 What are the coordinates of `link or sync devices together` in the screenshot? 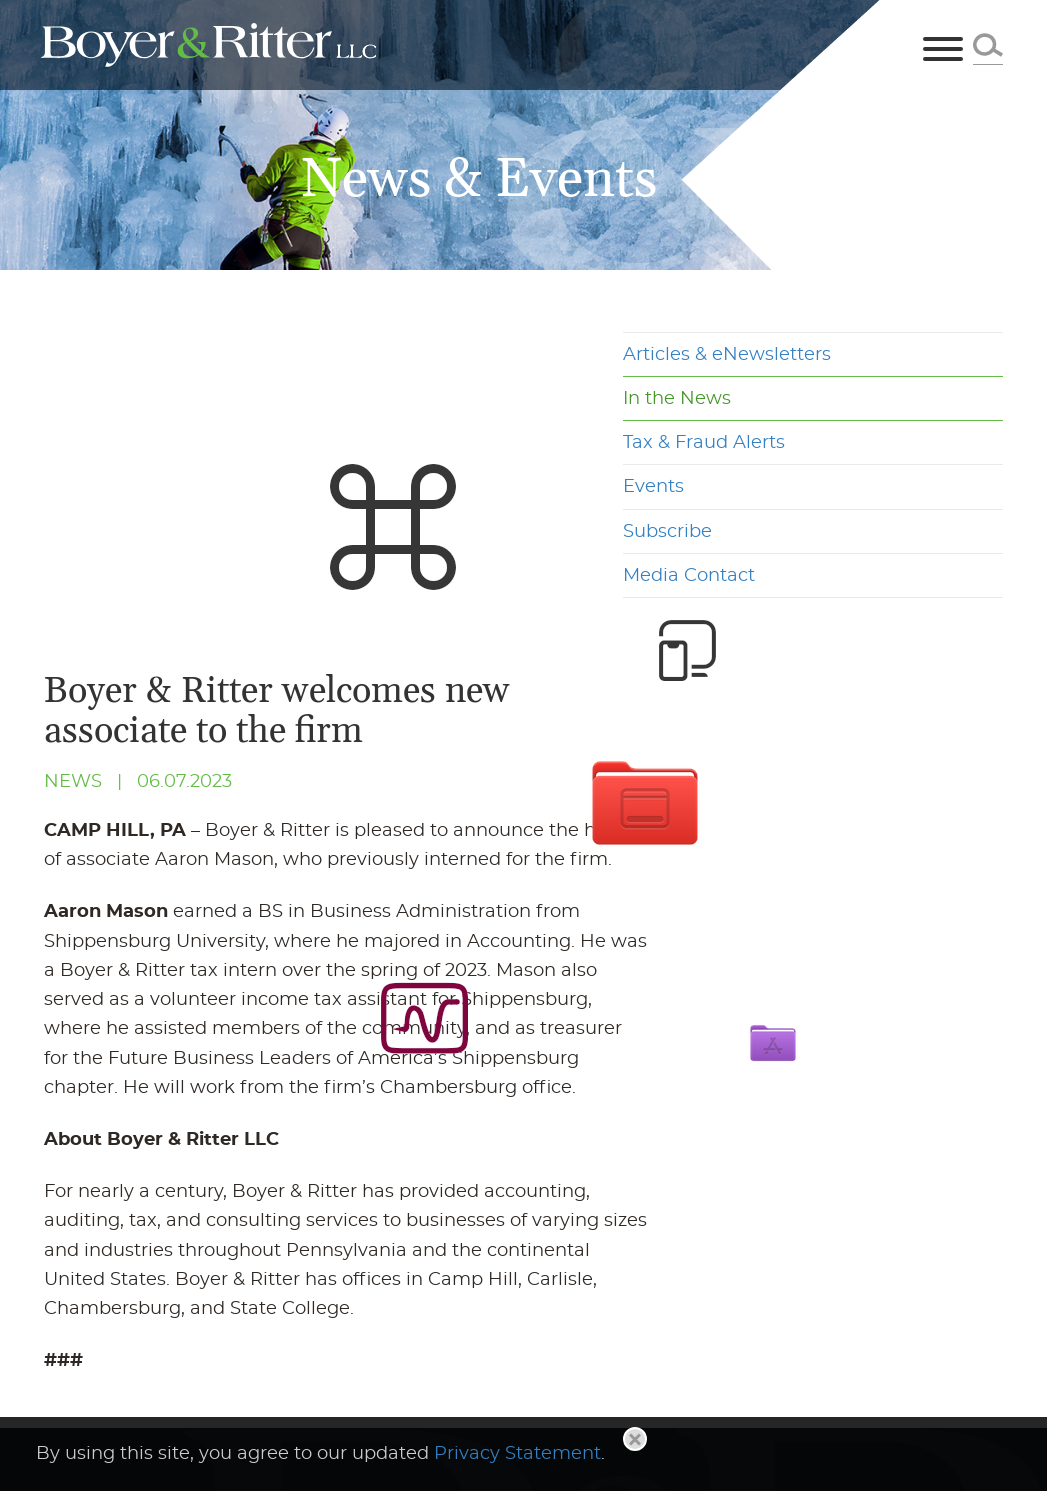 It's located at (687, 648).